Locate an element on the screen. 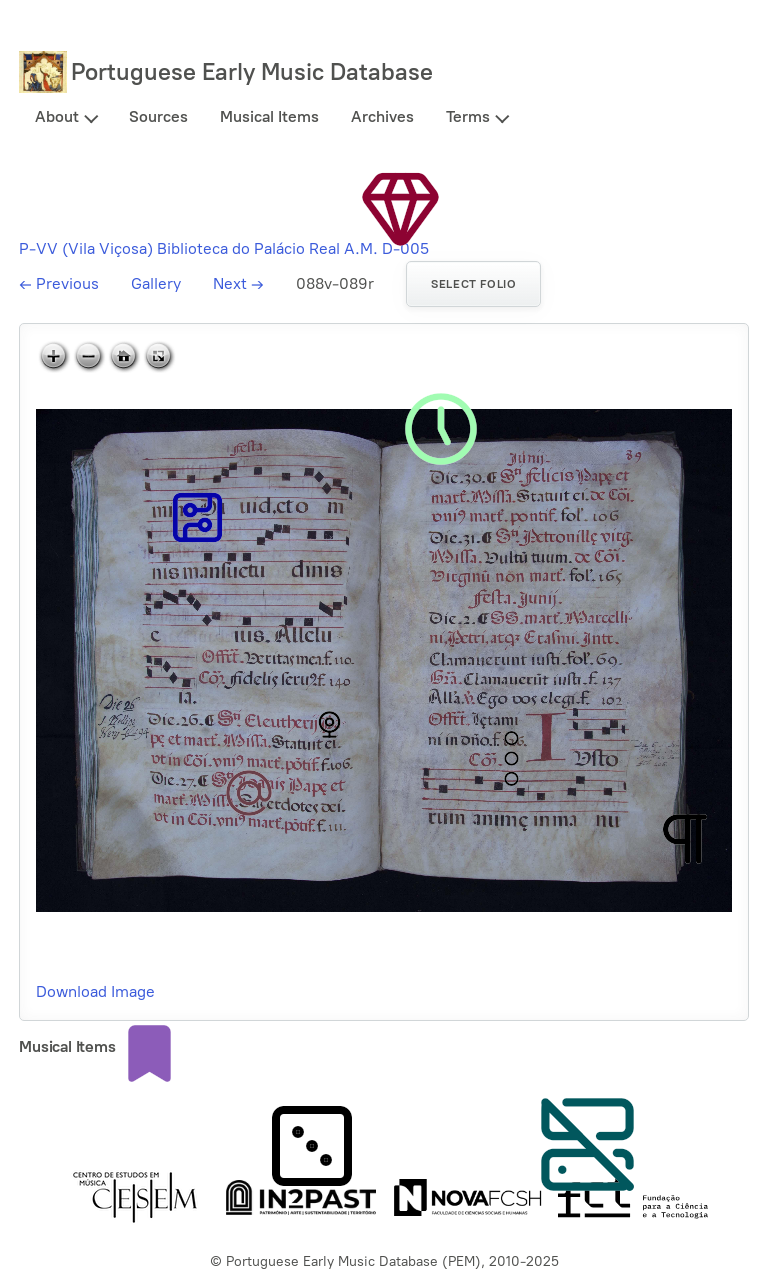 The height and width of the screenshot is (1287, 768). server is offline or unavailable is located at coordinates (587, 1144).